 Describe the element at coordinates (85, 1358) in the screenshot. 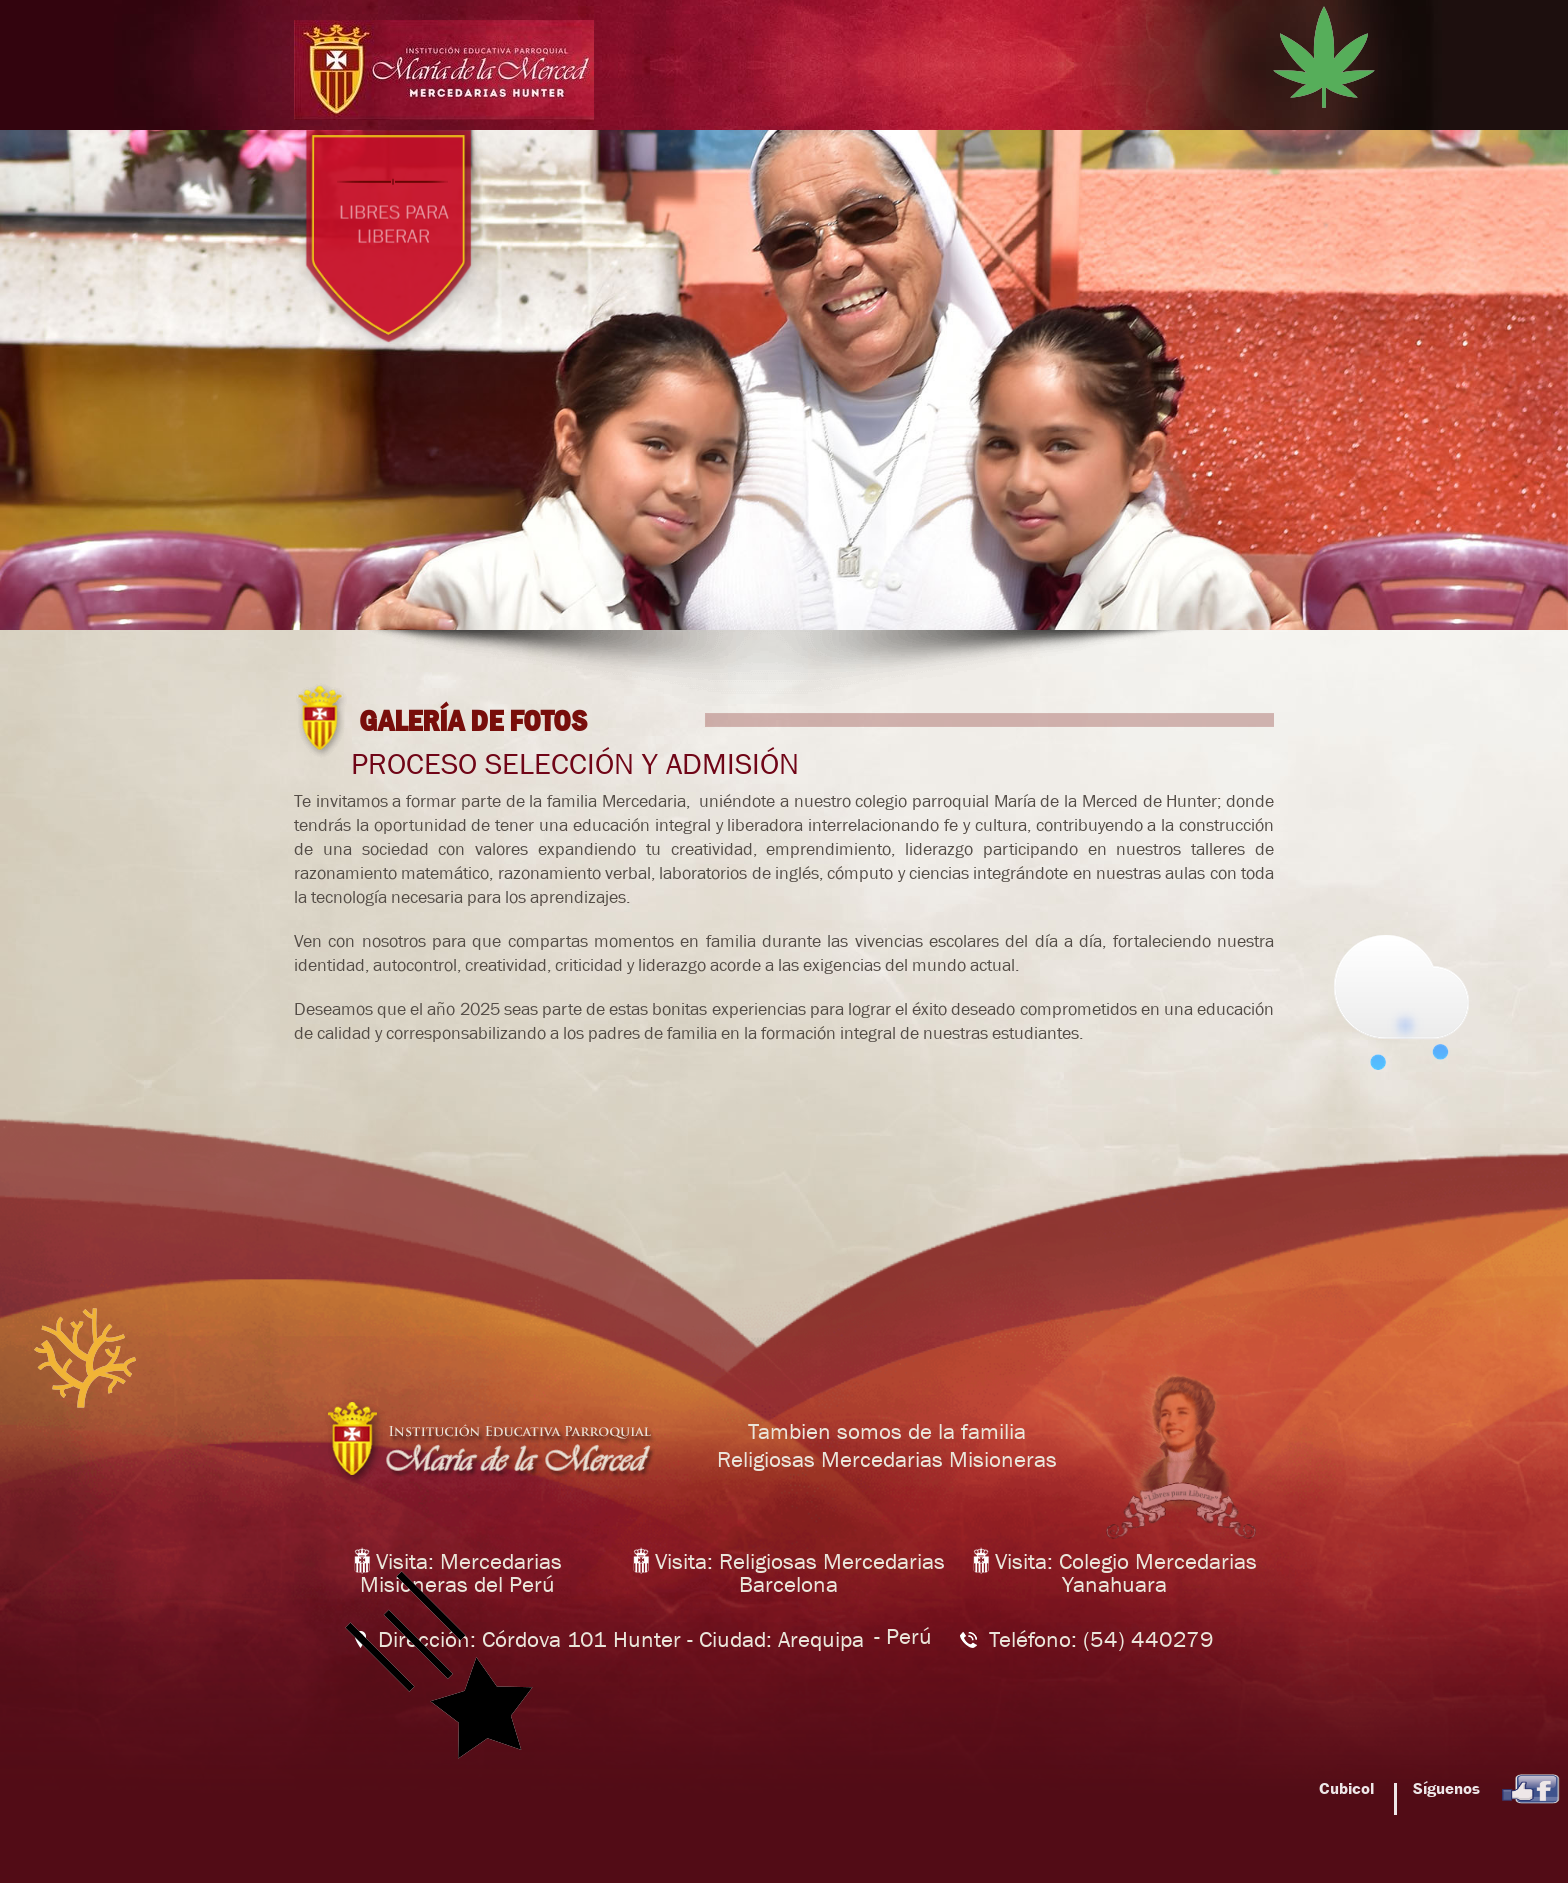

I see `access coral reef or marine life content` at that location.